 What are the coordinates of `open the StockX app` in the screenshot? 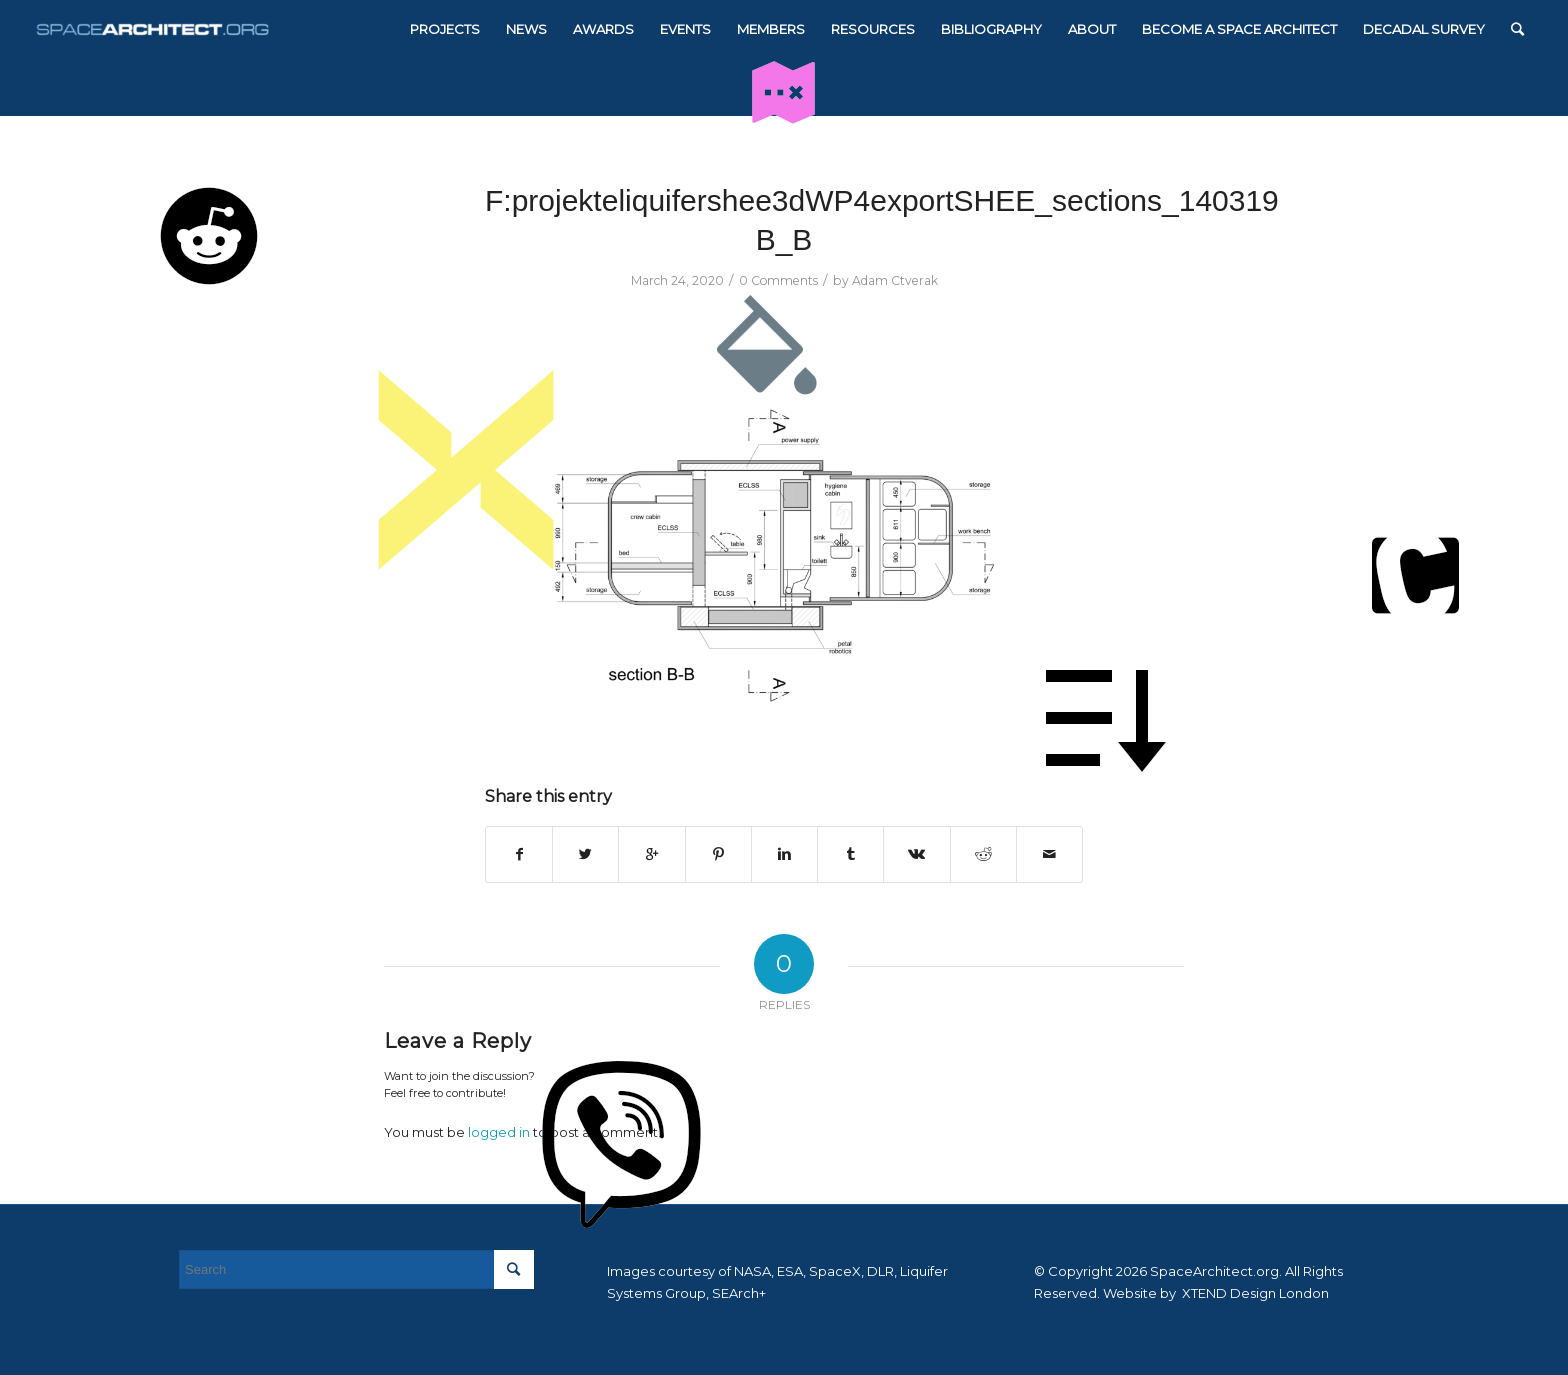 It's located at (466, 470).